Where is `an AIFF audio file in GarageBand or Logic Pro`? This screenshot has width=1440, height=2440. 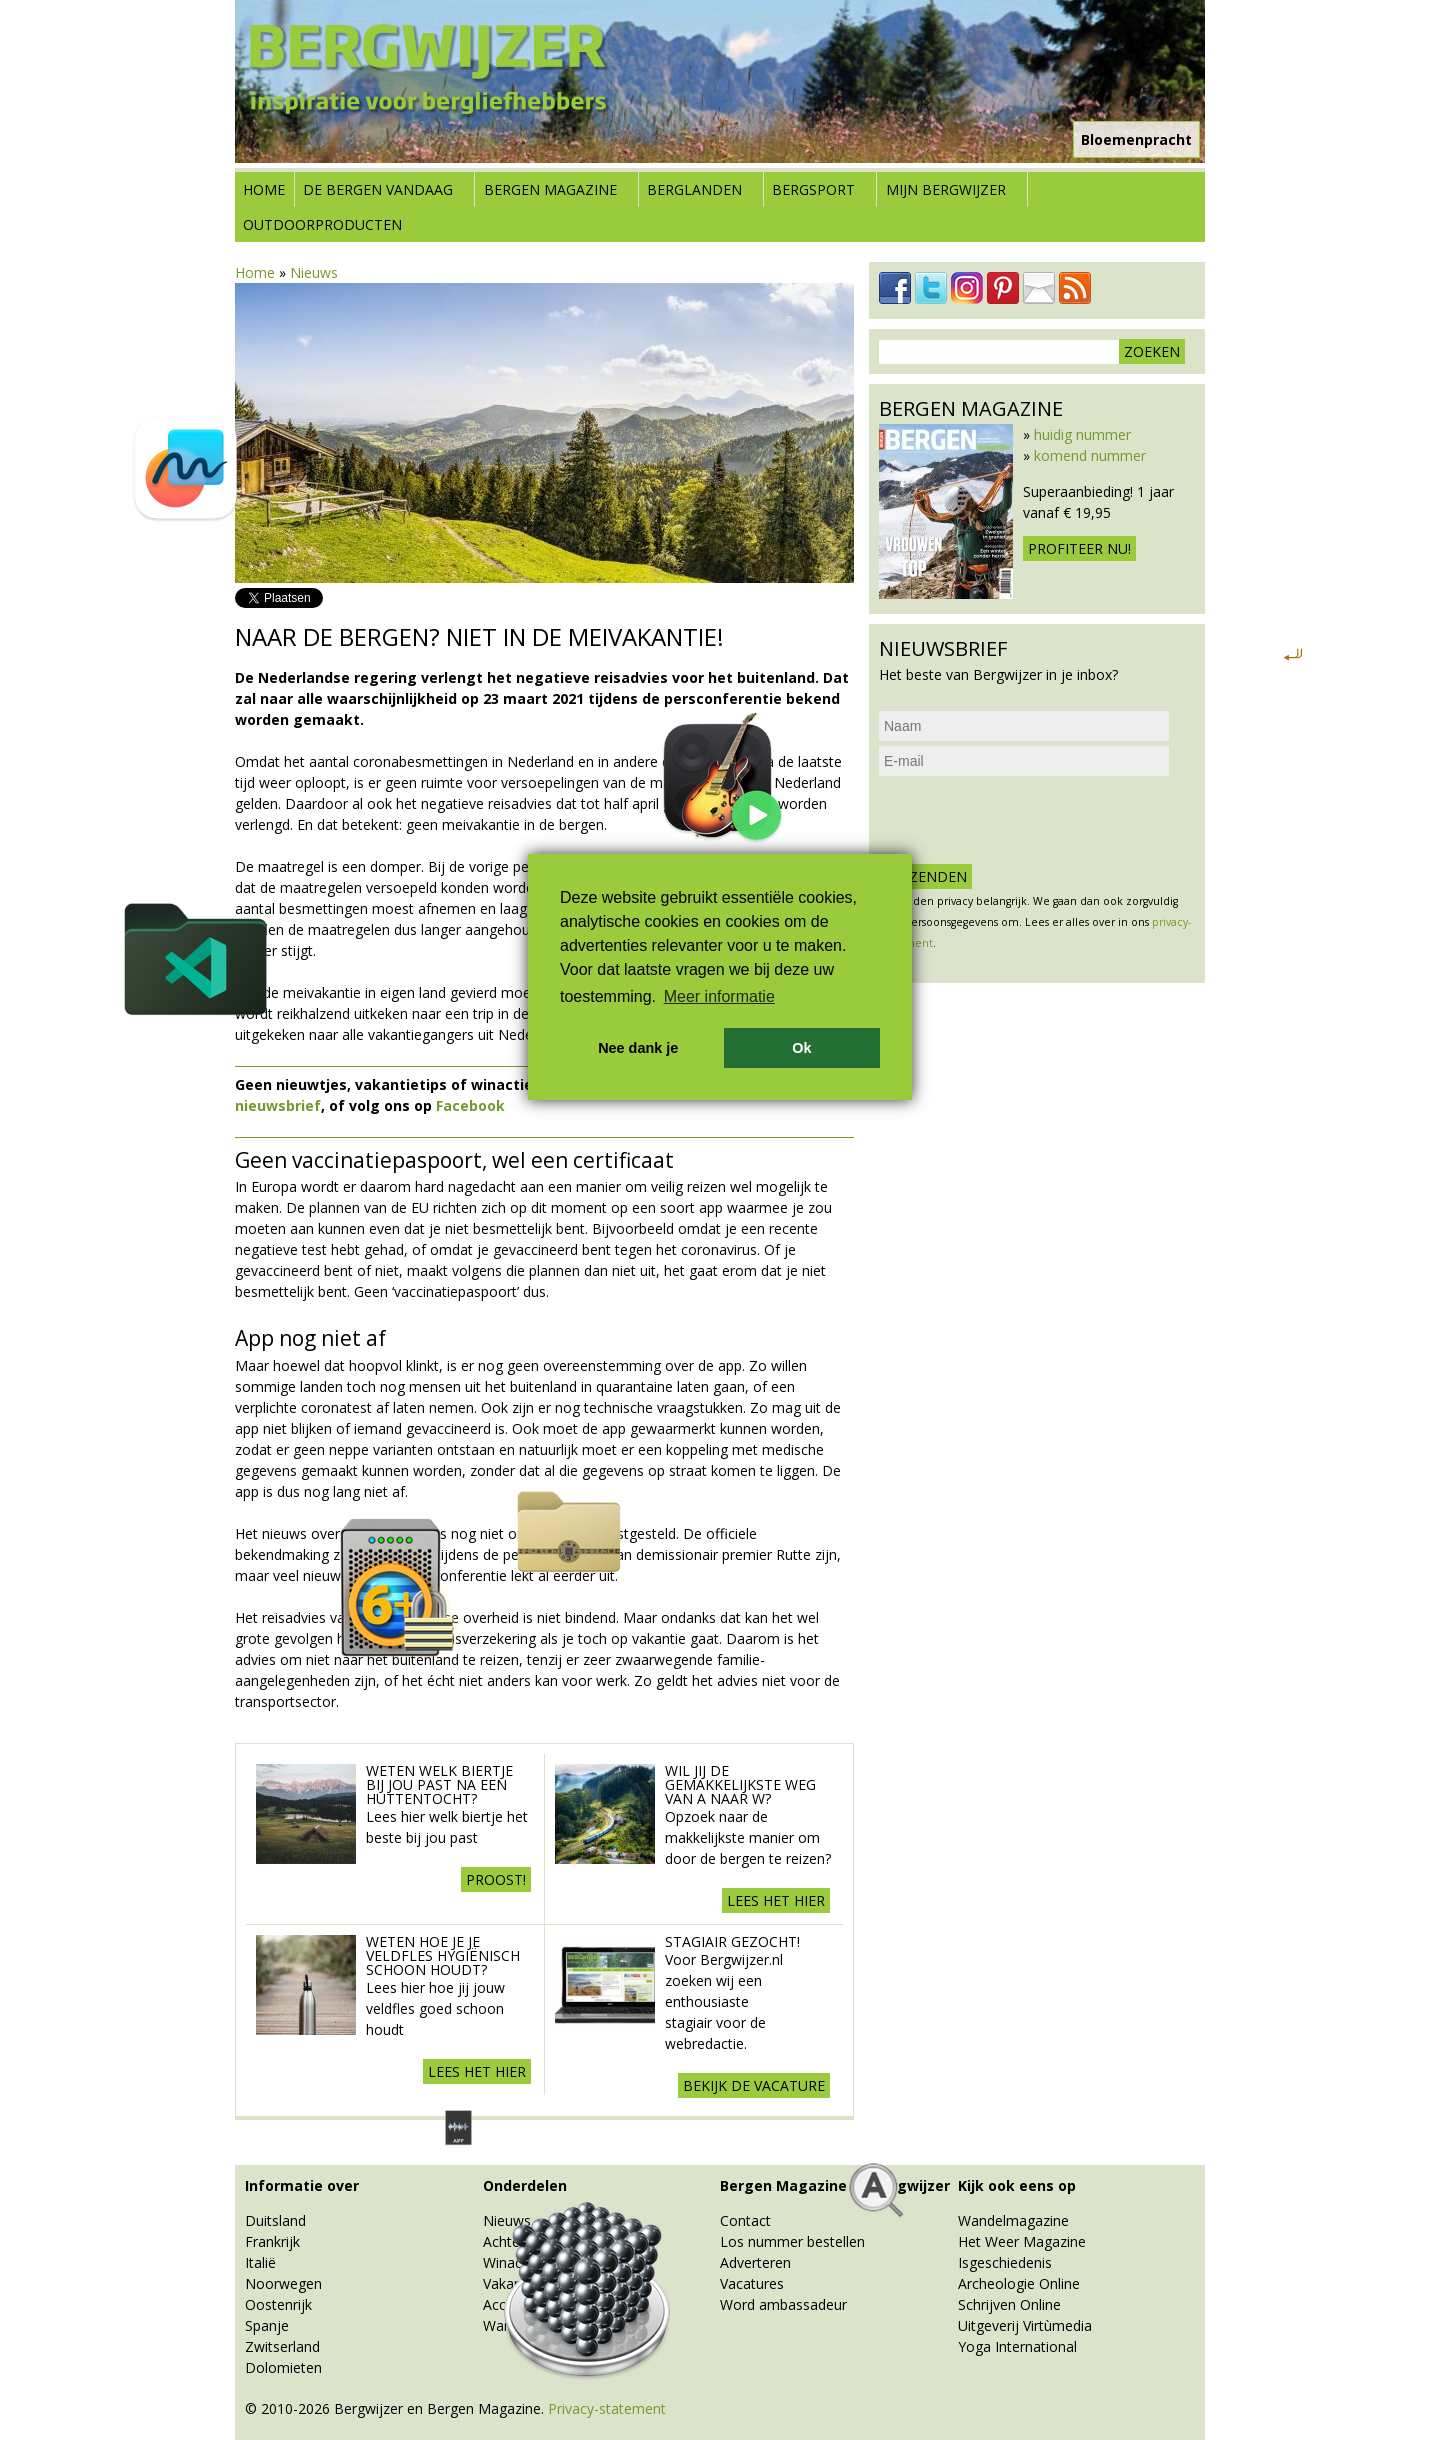 an AIFF audio file in GarageBand or Logic Pro is located at coordinates (458, 2128).